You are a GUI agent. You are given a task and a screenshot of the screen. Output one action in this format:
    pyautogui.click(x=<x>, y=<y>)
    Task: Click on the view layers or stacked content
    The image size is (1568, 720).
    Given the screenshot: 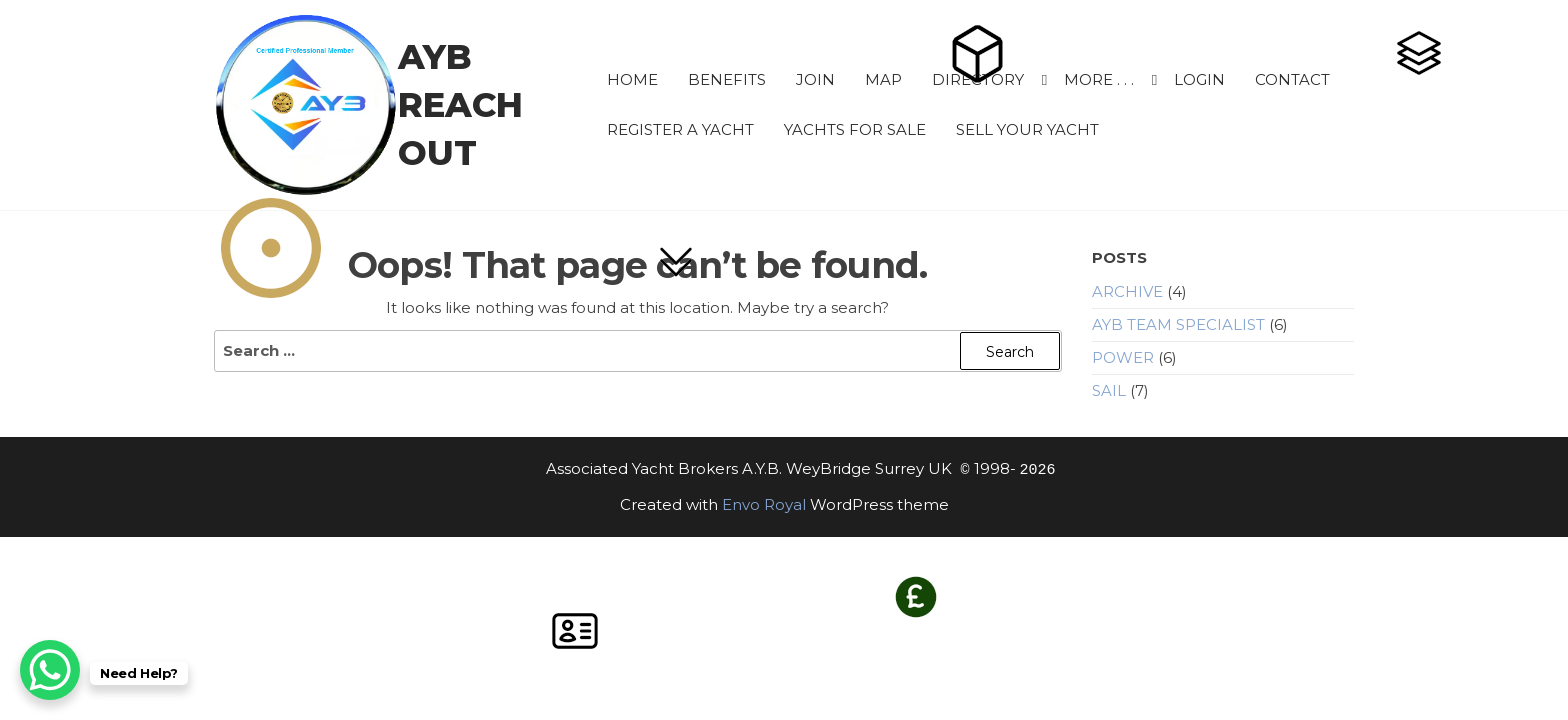 What is the action you would take?
    pyautogui.click(x=1419, y=53)
    